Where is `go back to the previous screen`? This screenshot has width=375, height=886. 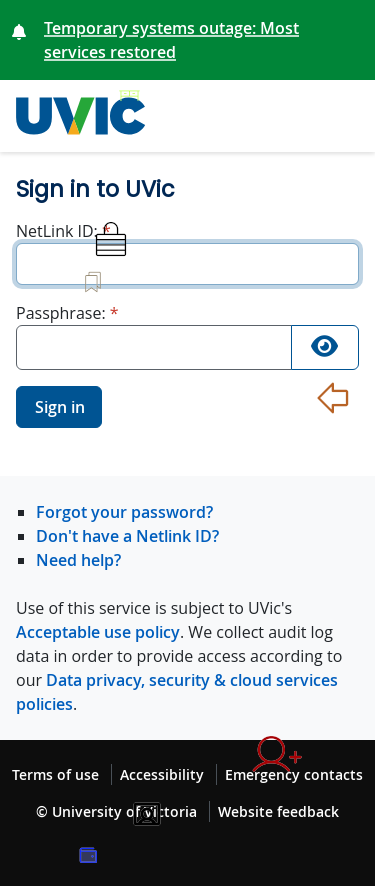
go back to the previous screen is located at coordinates (334, 398).